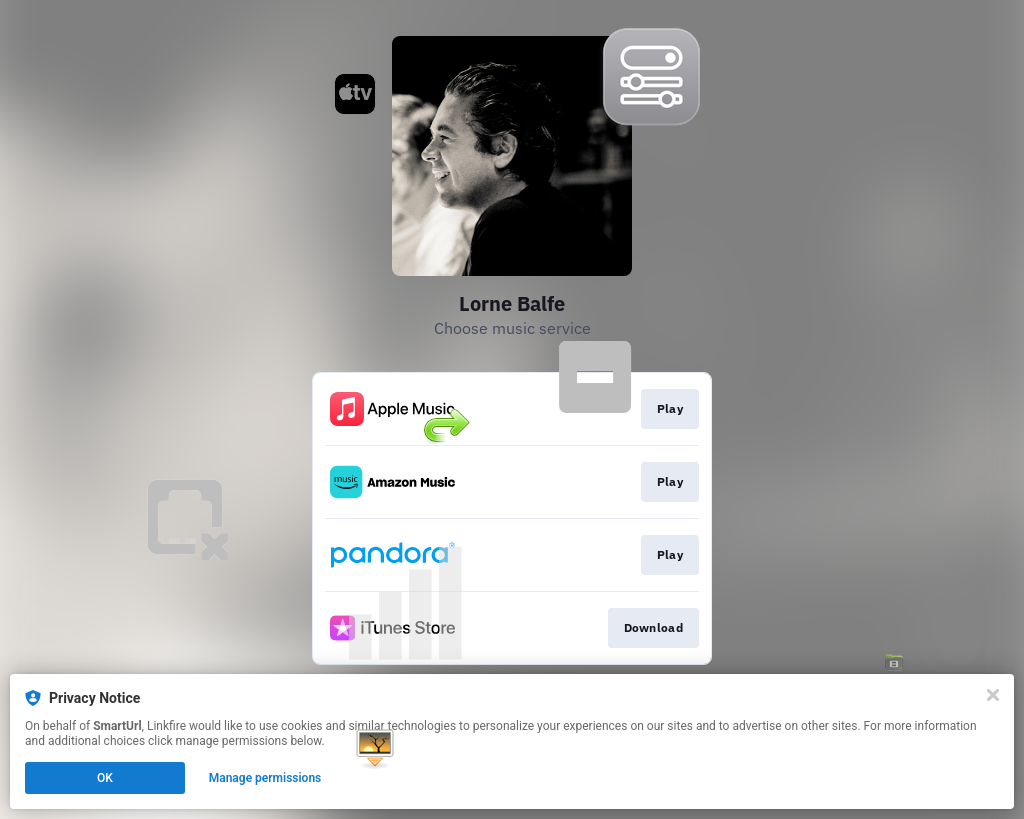 The height and width of the screenshot is (819, 1024). What do you see at coordinates (375, 748) in the screenshot?
I see `insert an image into the document` at bounding box center [375, 748].